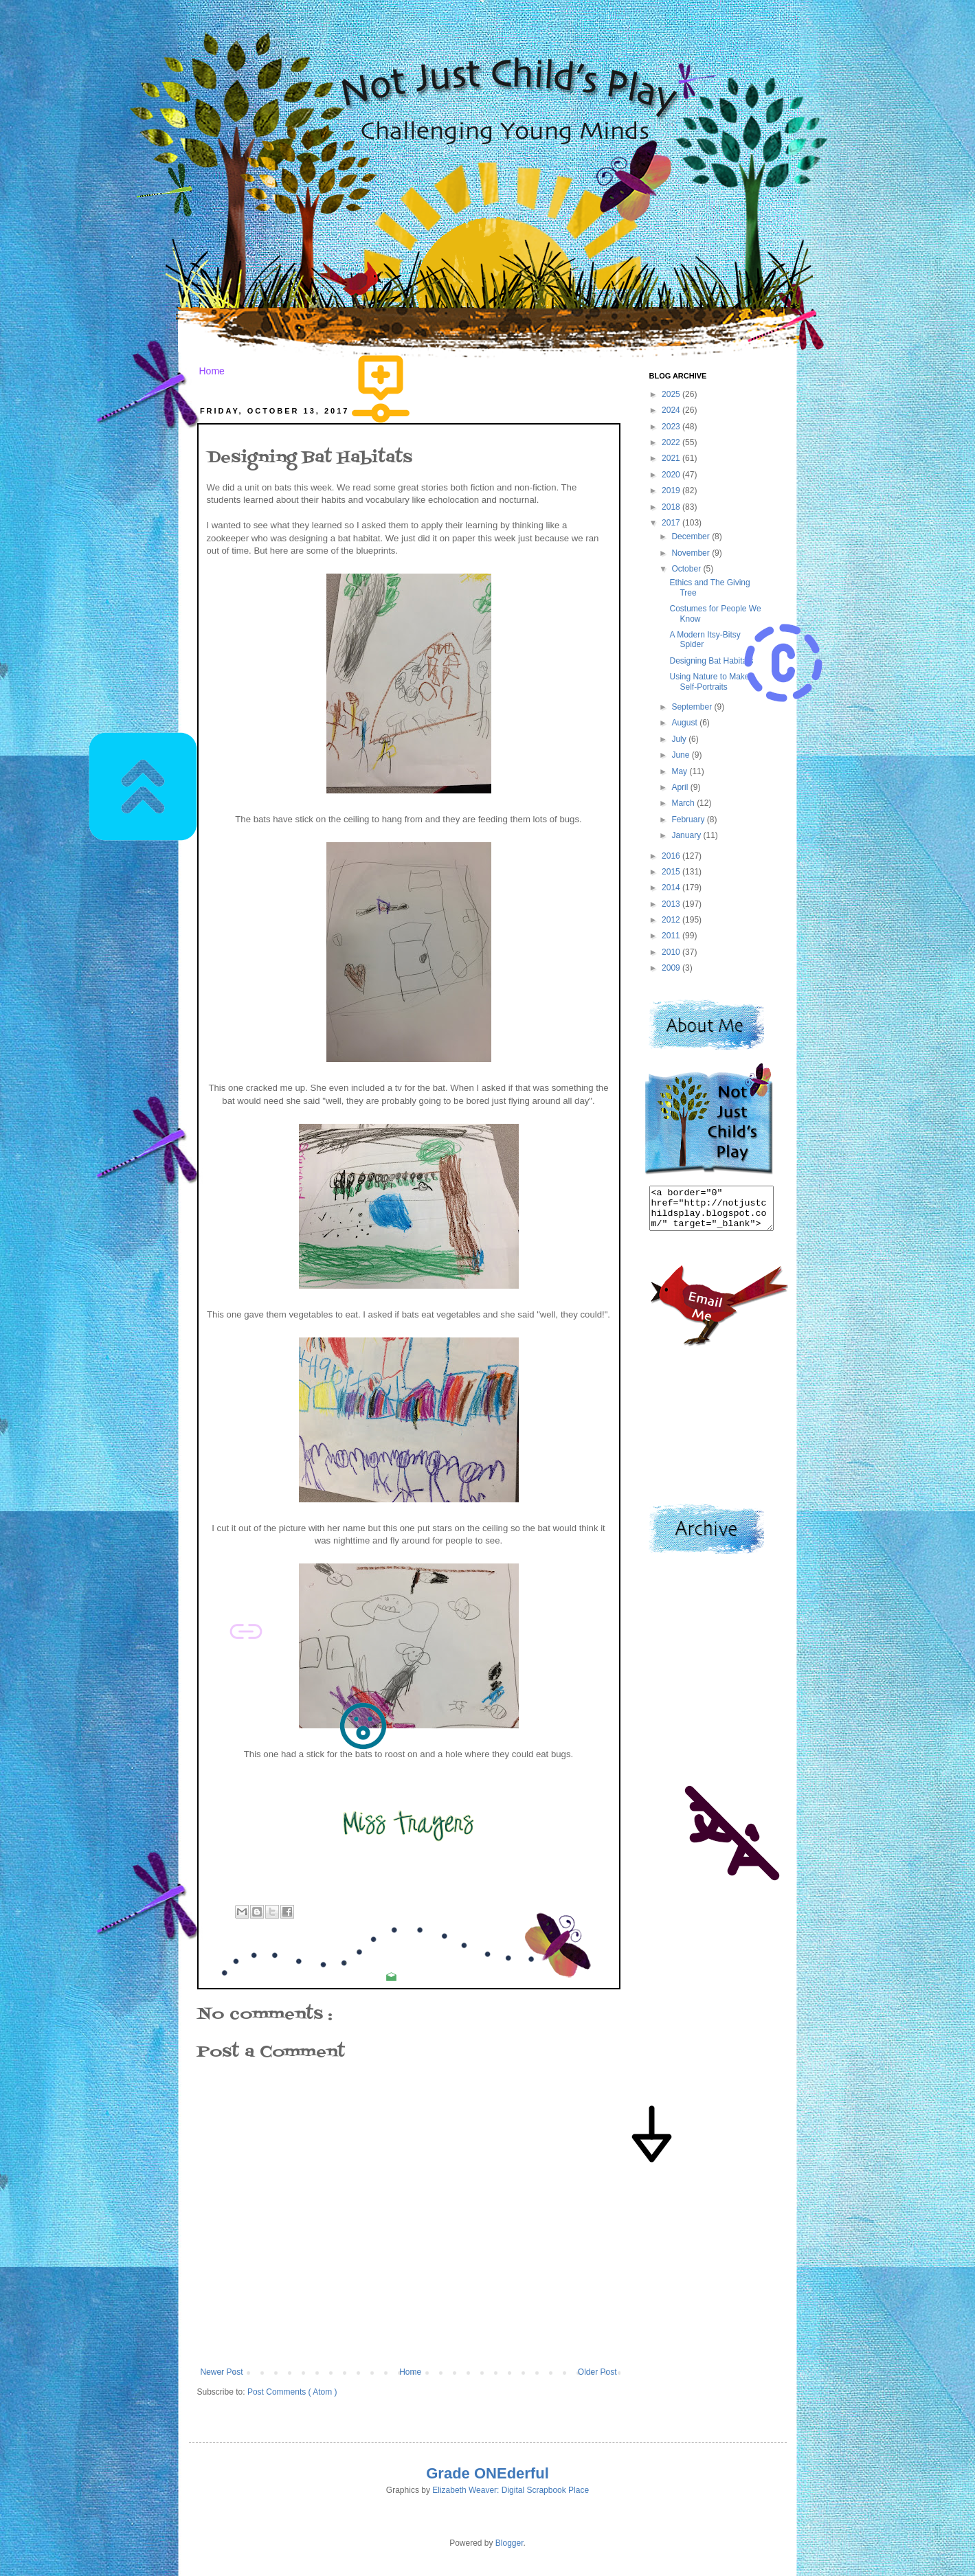  What do you see at coordinates (732, 1833) in the screenshot?
I see `disable translation or language features` at bounding box center [732, 1833].